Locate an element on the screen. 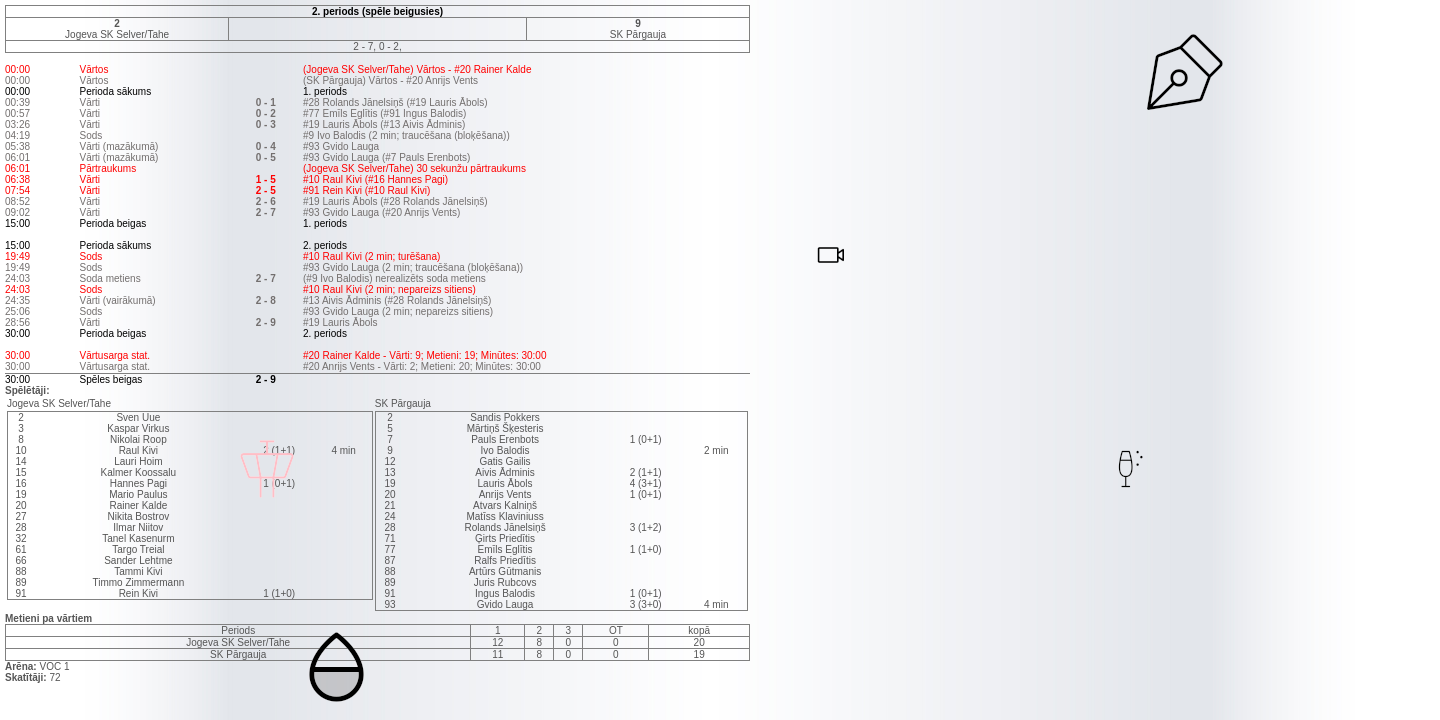  celebrate an achievement or milestone is located at coordinates (1127, 469).